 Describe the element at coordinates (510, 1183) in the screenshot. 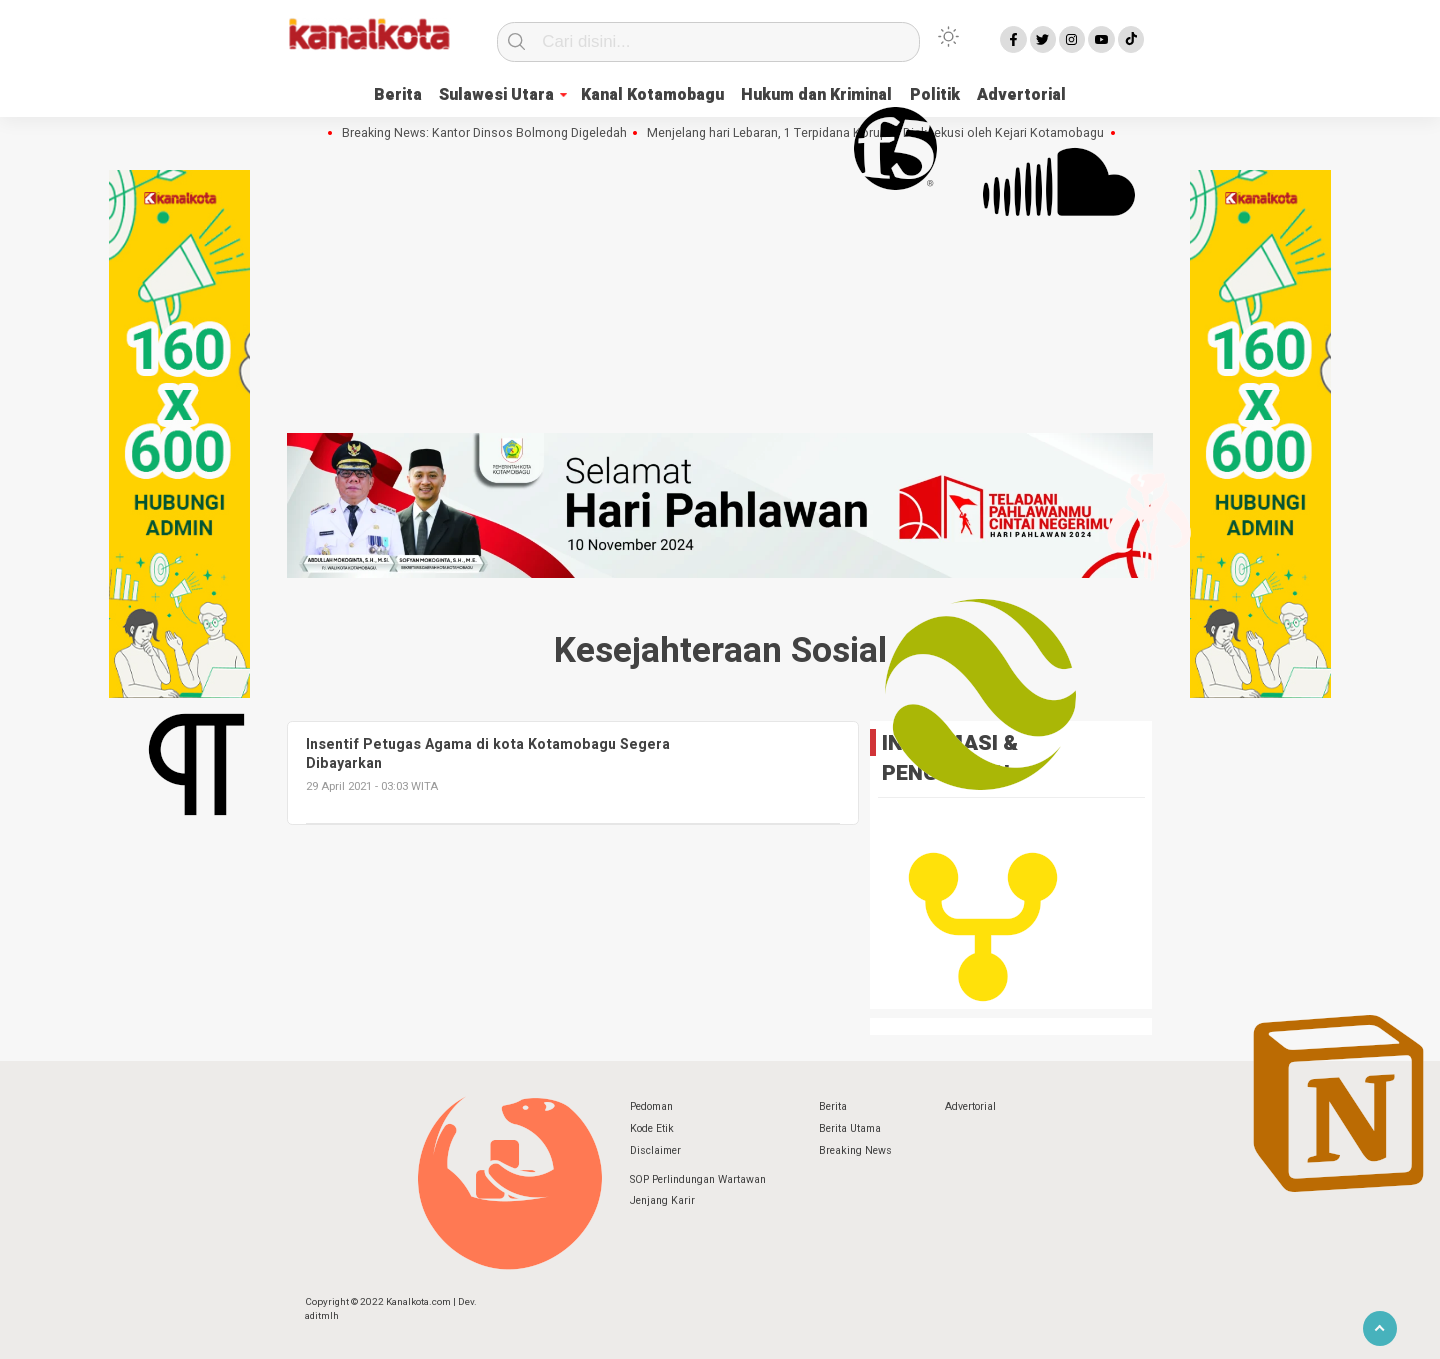

I see `linuxserver.io project logo` at that location.